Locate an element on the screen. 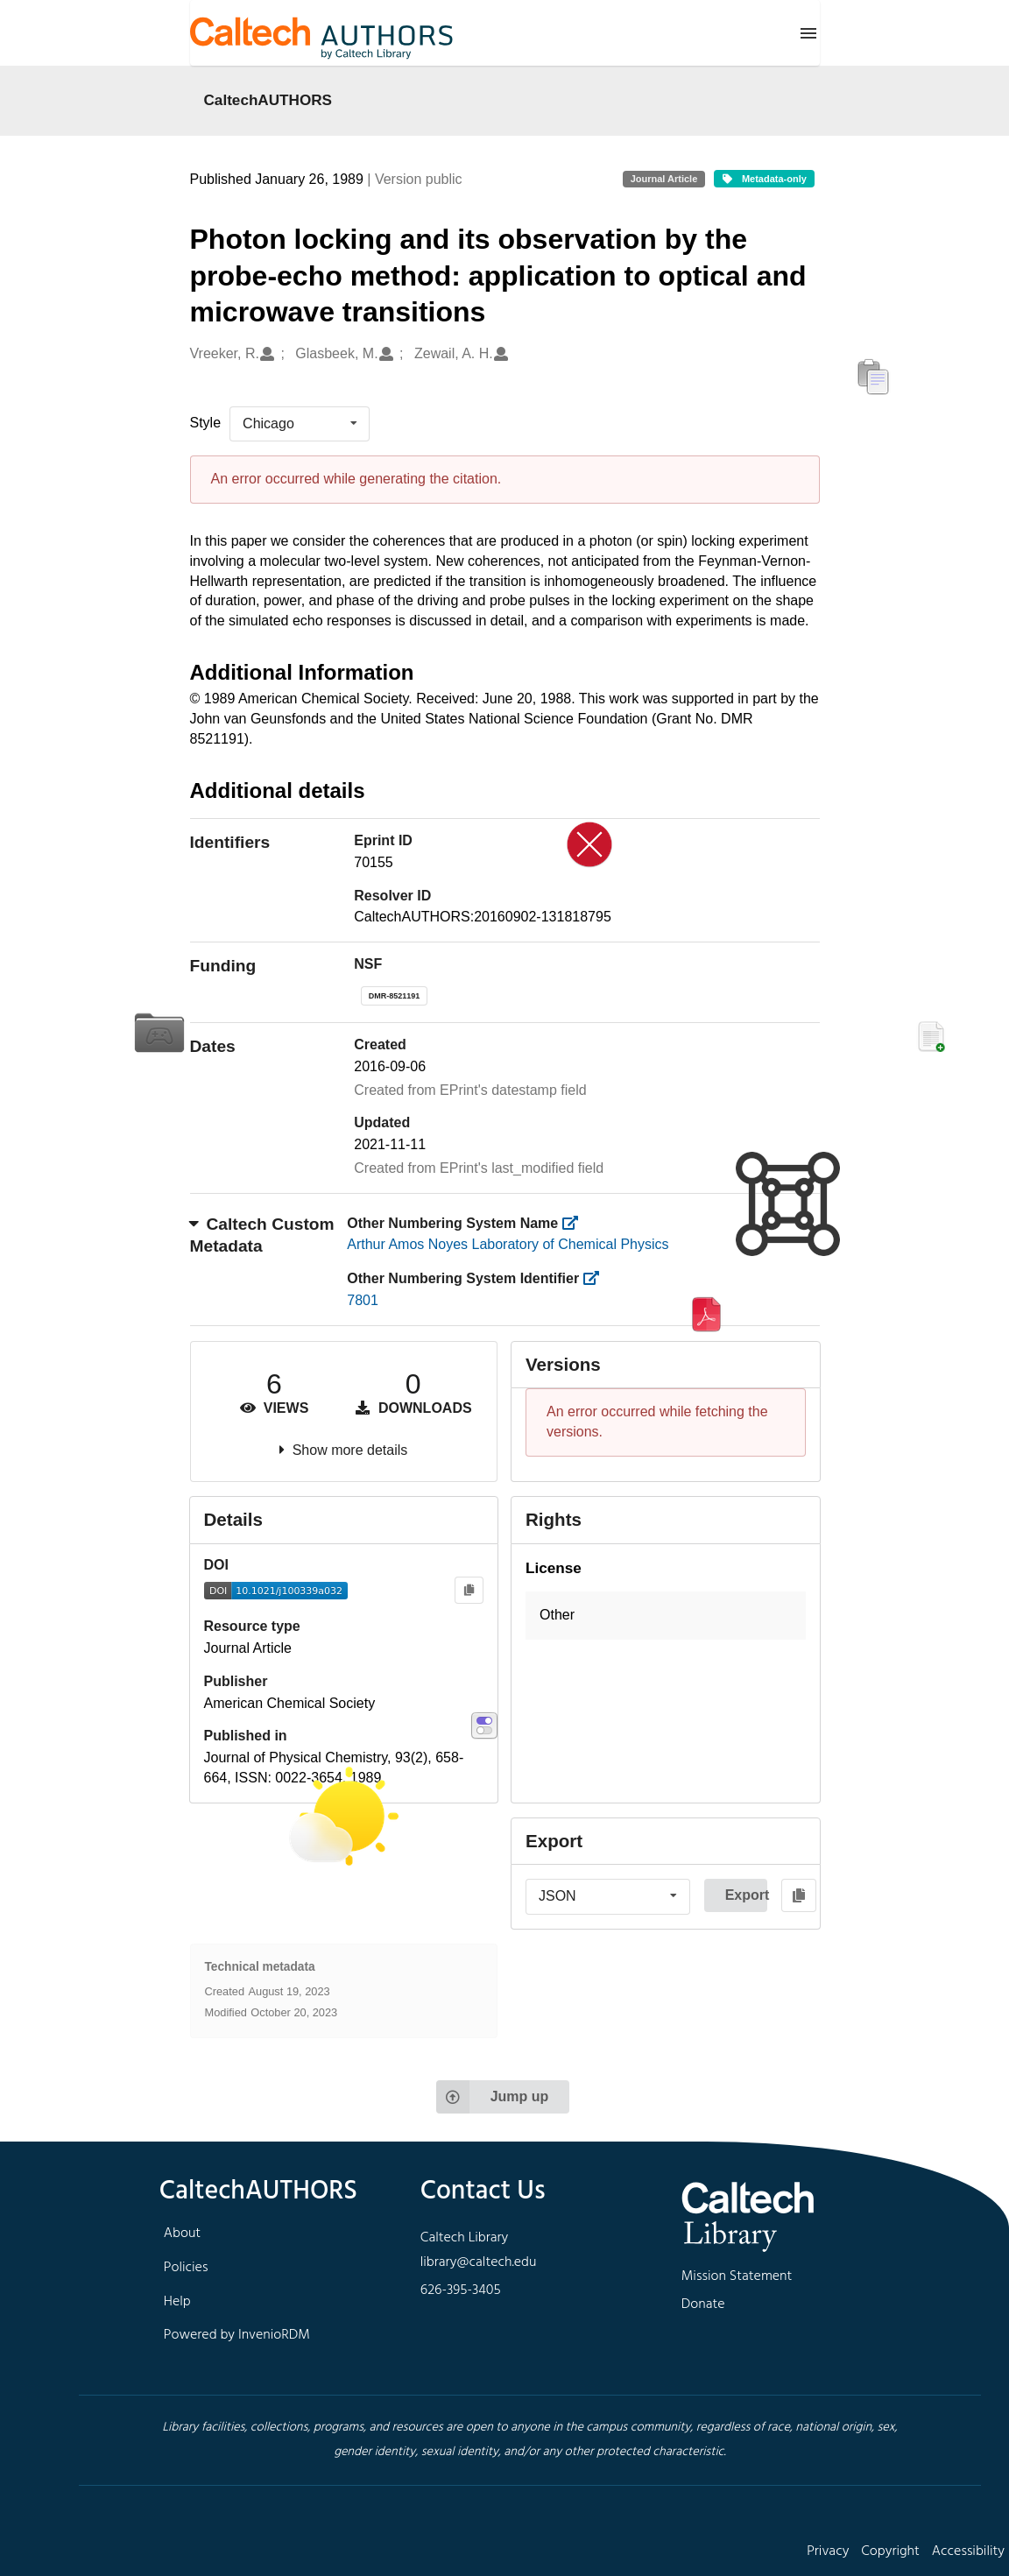 This screenshot has height=2576, width=1009. create a new text document is located at coordinates (931, 1036).